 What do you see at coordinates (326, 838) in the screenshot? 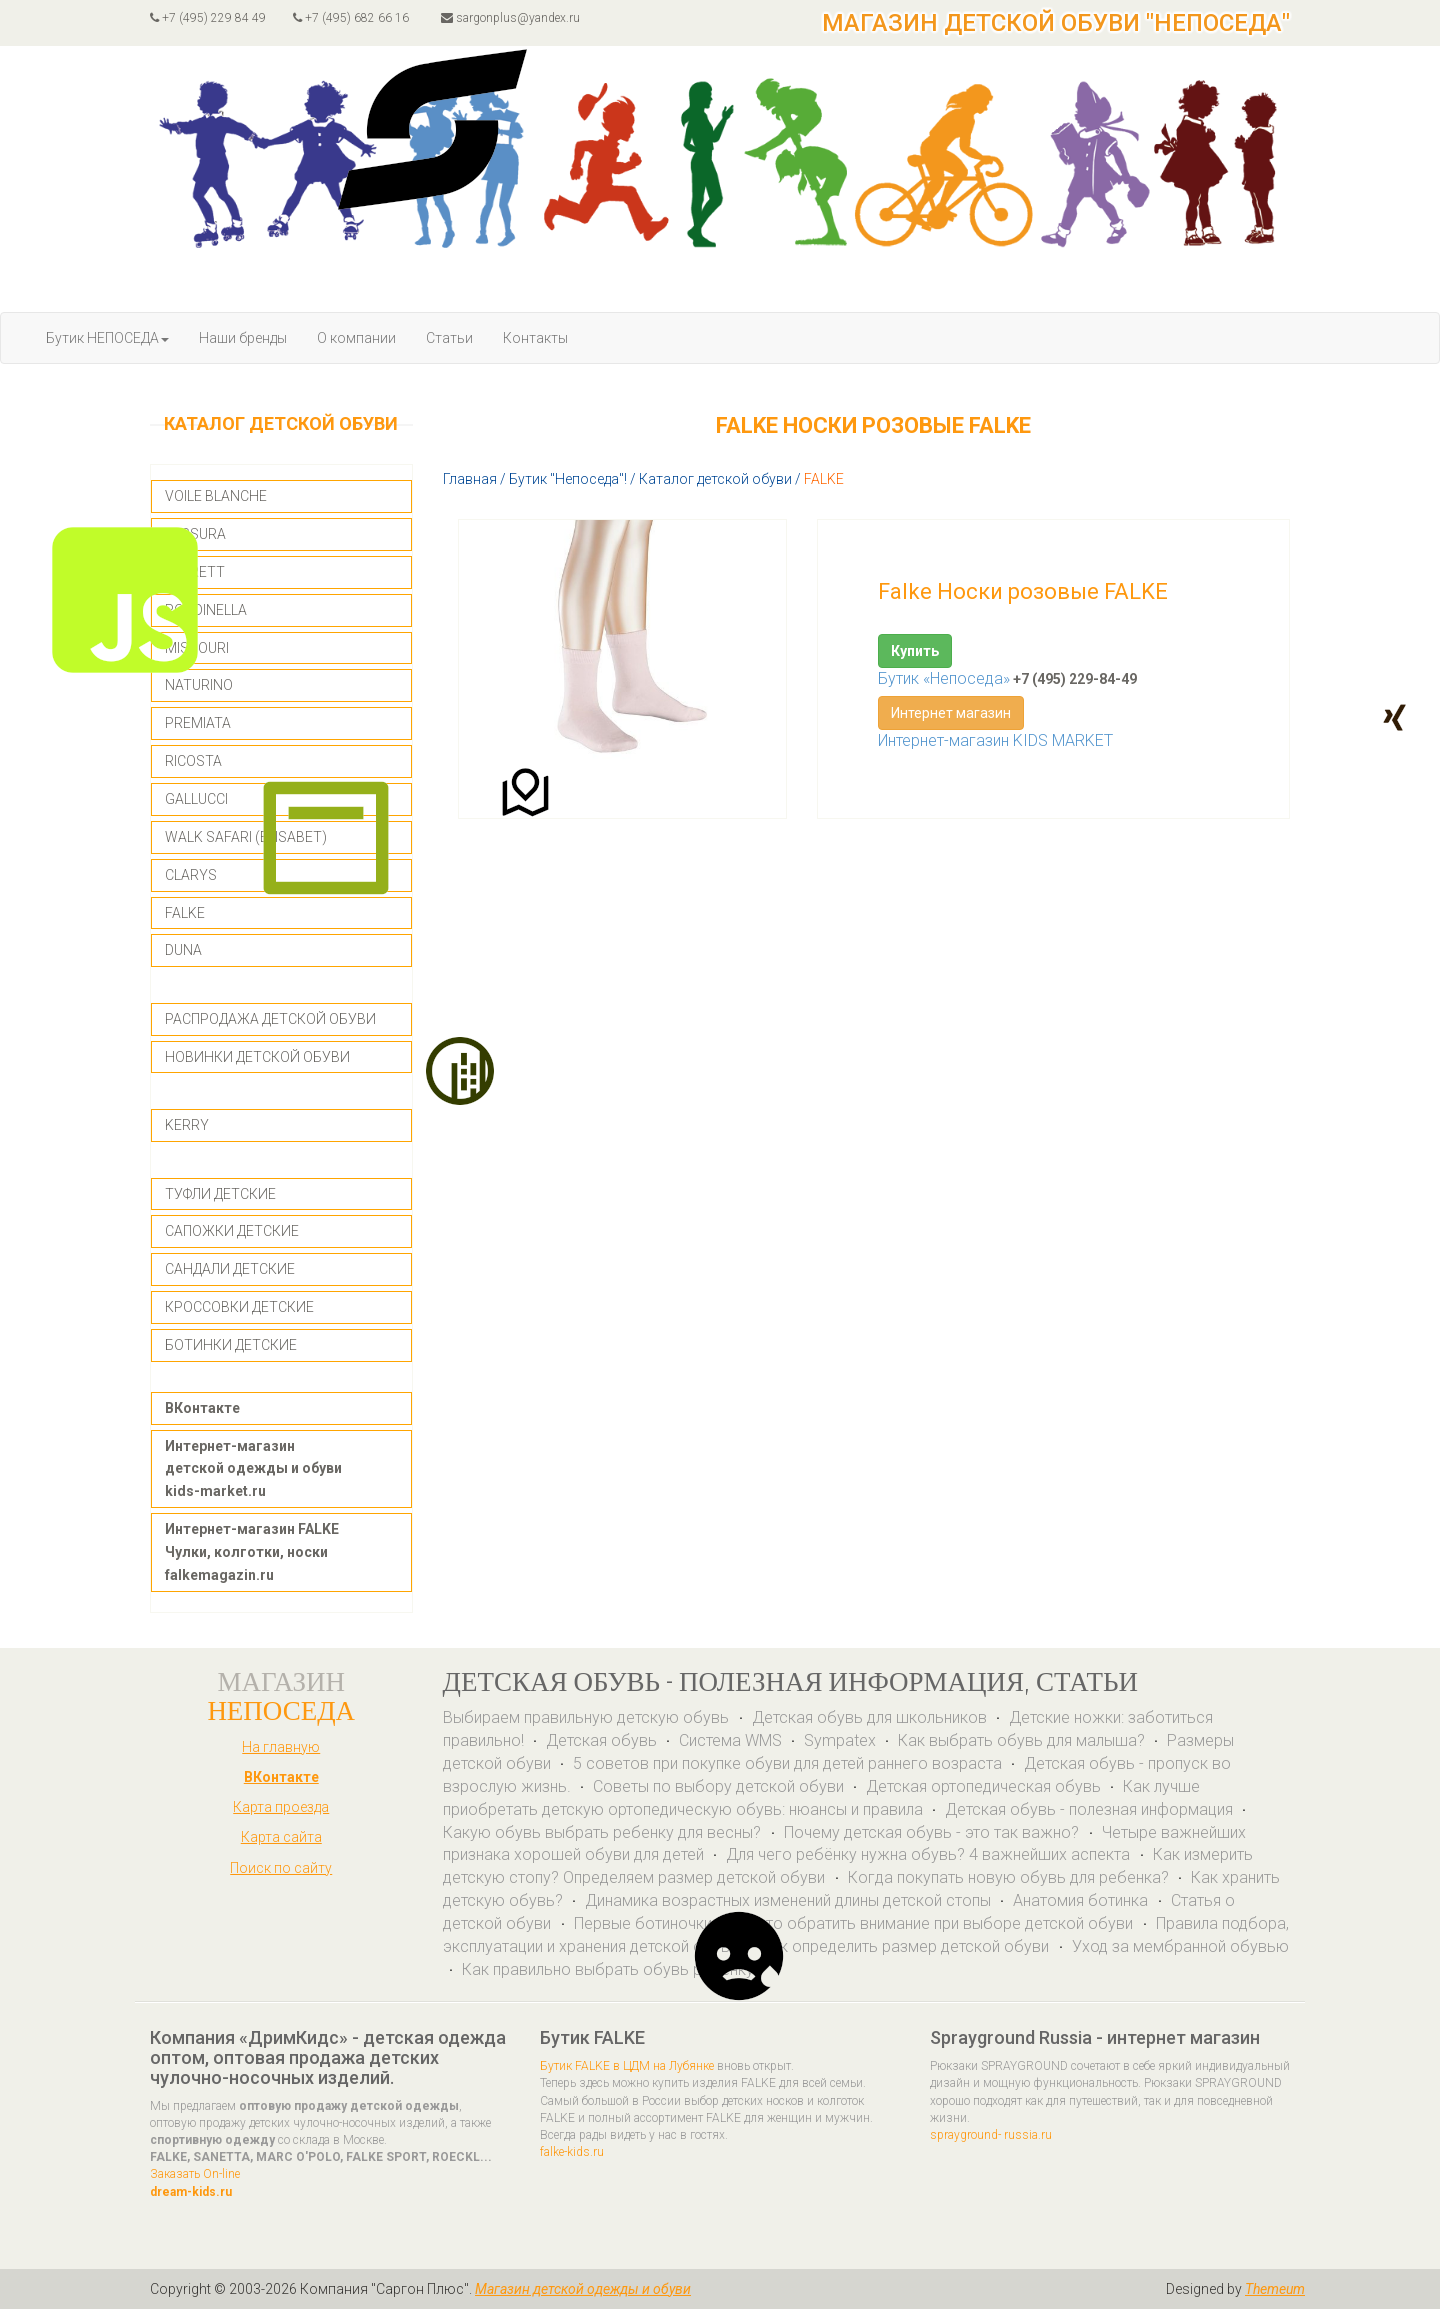
I see `switch to top panel layout` at bounding box center [326, 838].